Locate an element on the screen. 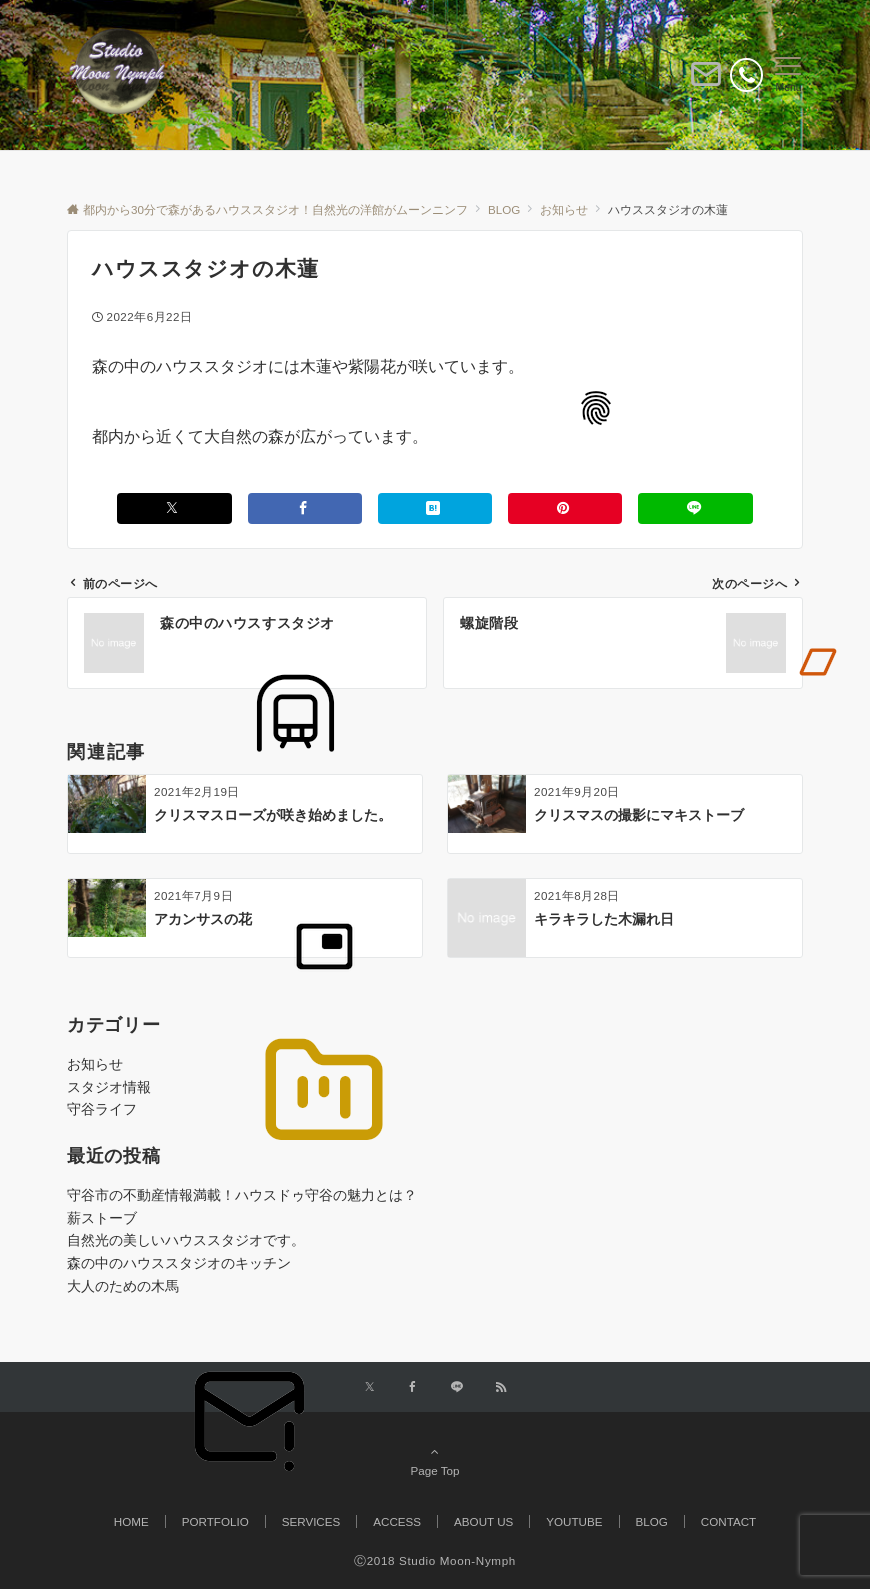  view subway or metro transit options is located at coordinates (295, 716).